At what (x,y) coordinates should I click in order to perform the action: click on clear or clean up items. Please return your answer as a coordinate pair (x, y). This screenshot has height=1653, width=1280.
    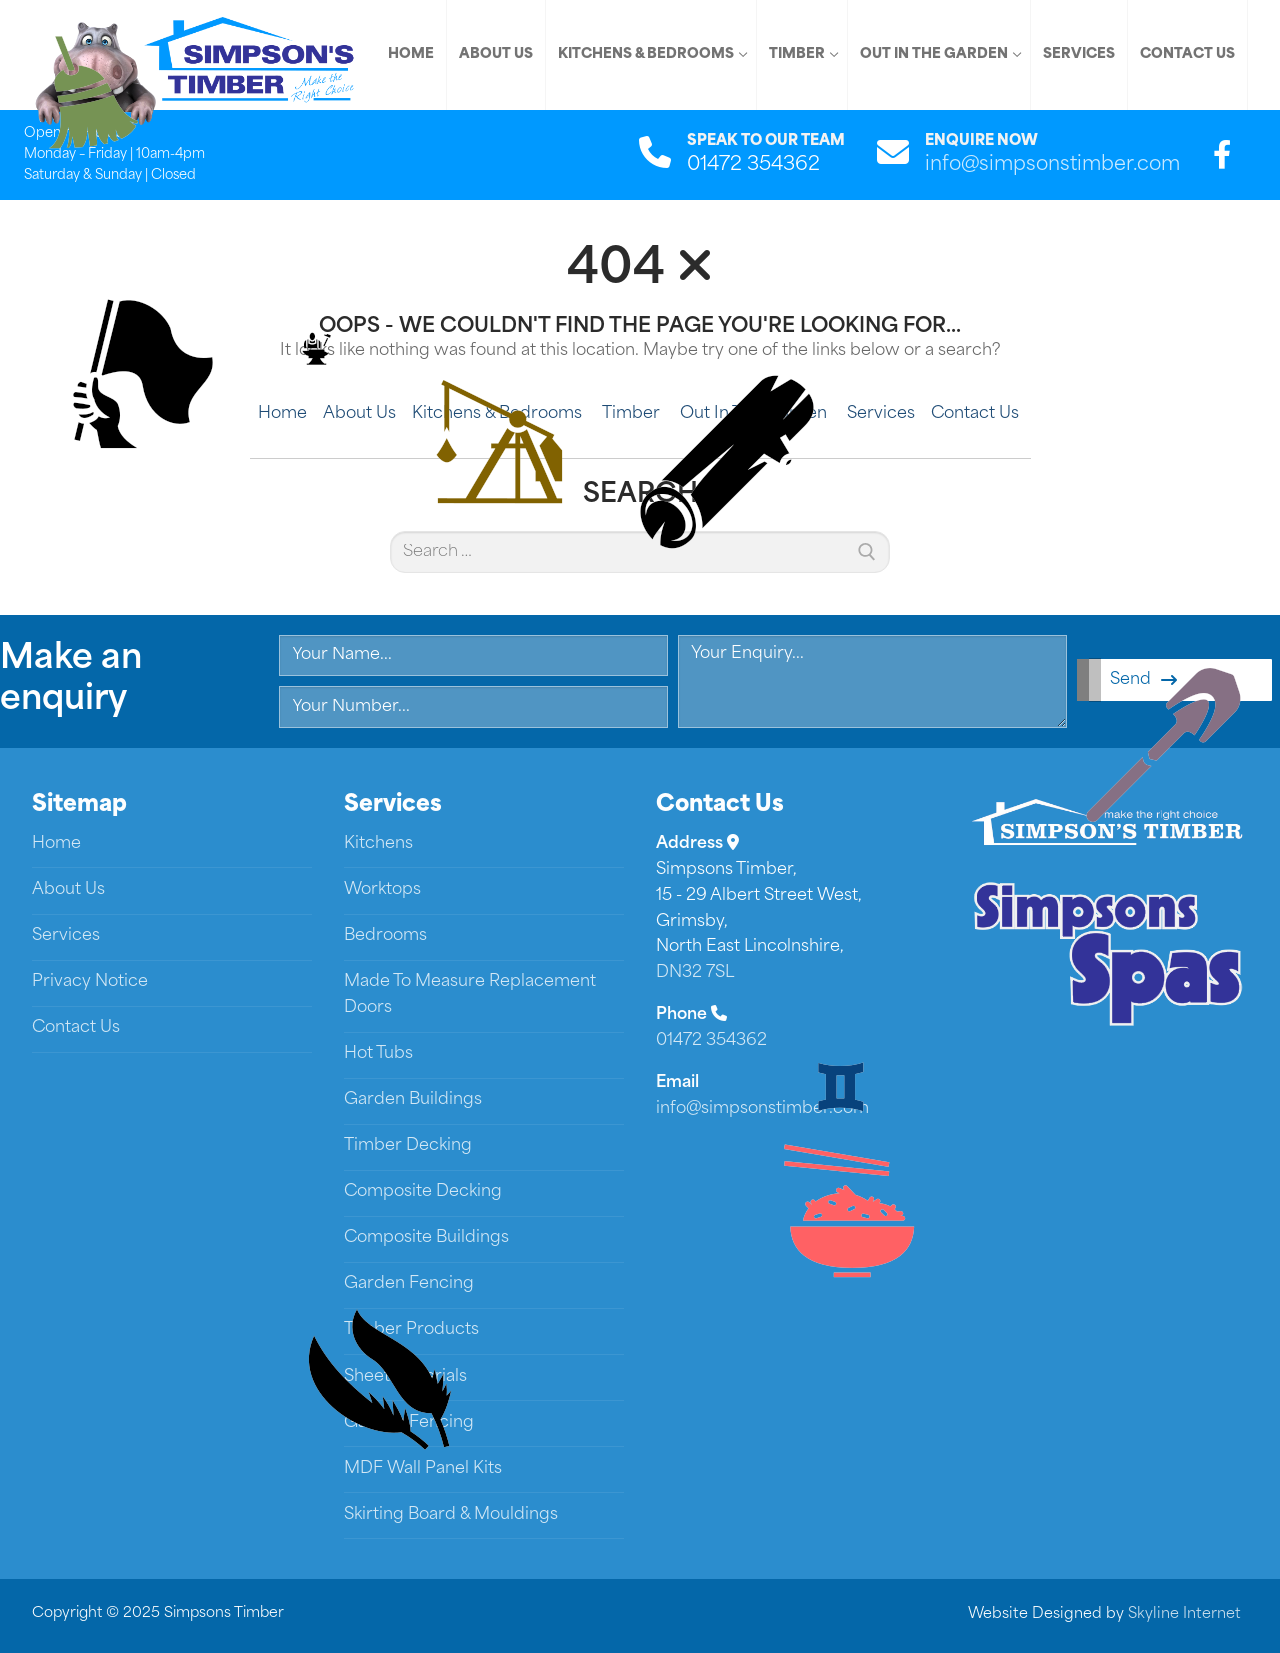
    Looking at the image, I should click on (80, 94).